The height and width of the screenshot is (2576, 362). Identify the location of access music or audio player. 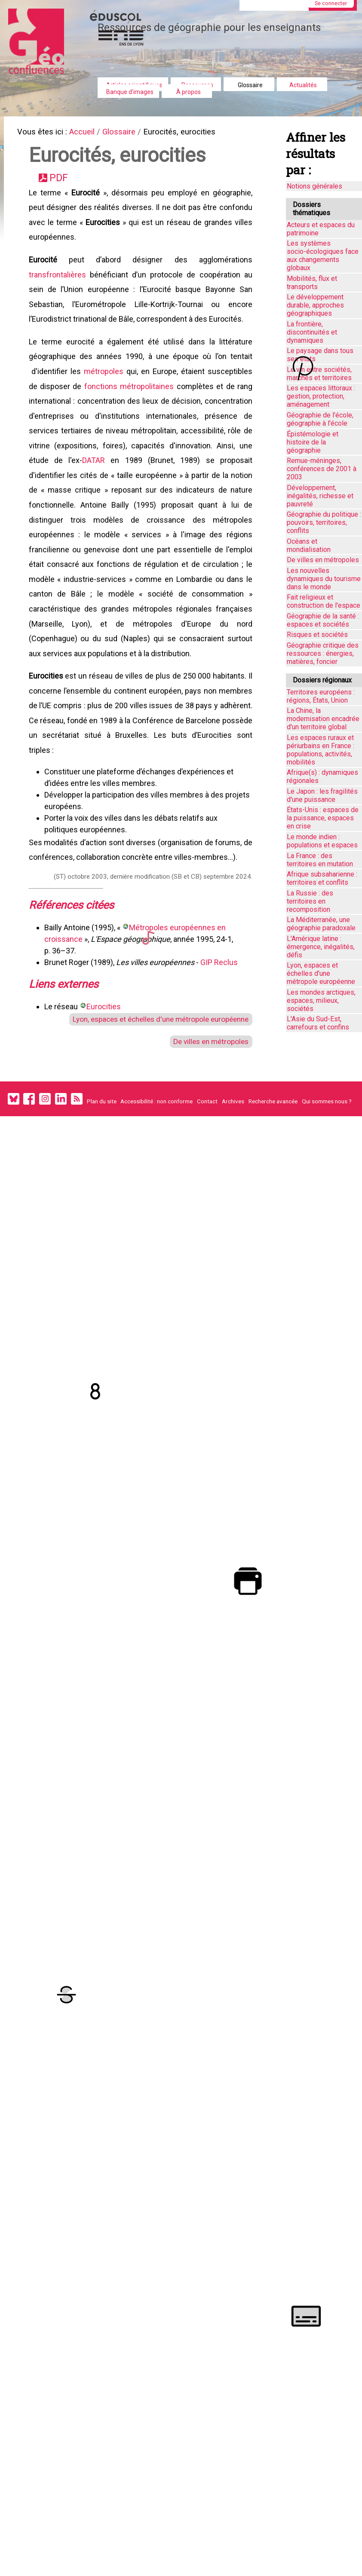
(148, 938).